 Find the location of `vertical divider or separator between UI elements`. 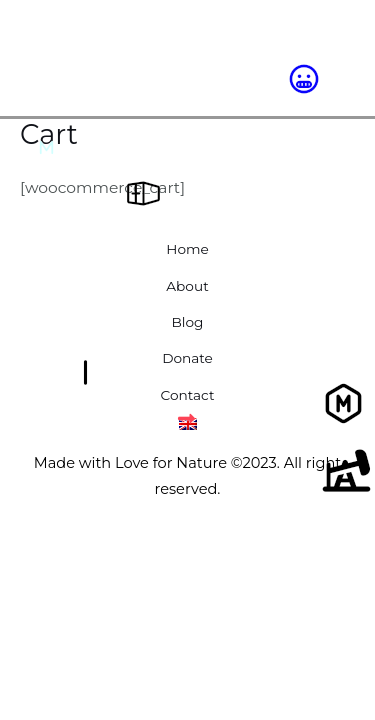

vertical divider or separator between UI elements is located at coordinates (85, 372).